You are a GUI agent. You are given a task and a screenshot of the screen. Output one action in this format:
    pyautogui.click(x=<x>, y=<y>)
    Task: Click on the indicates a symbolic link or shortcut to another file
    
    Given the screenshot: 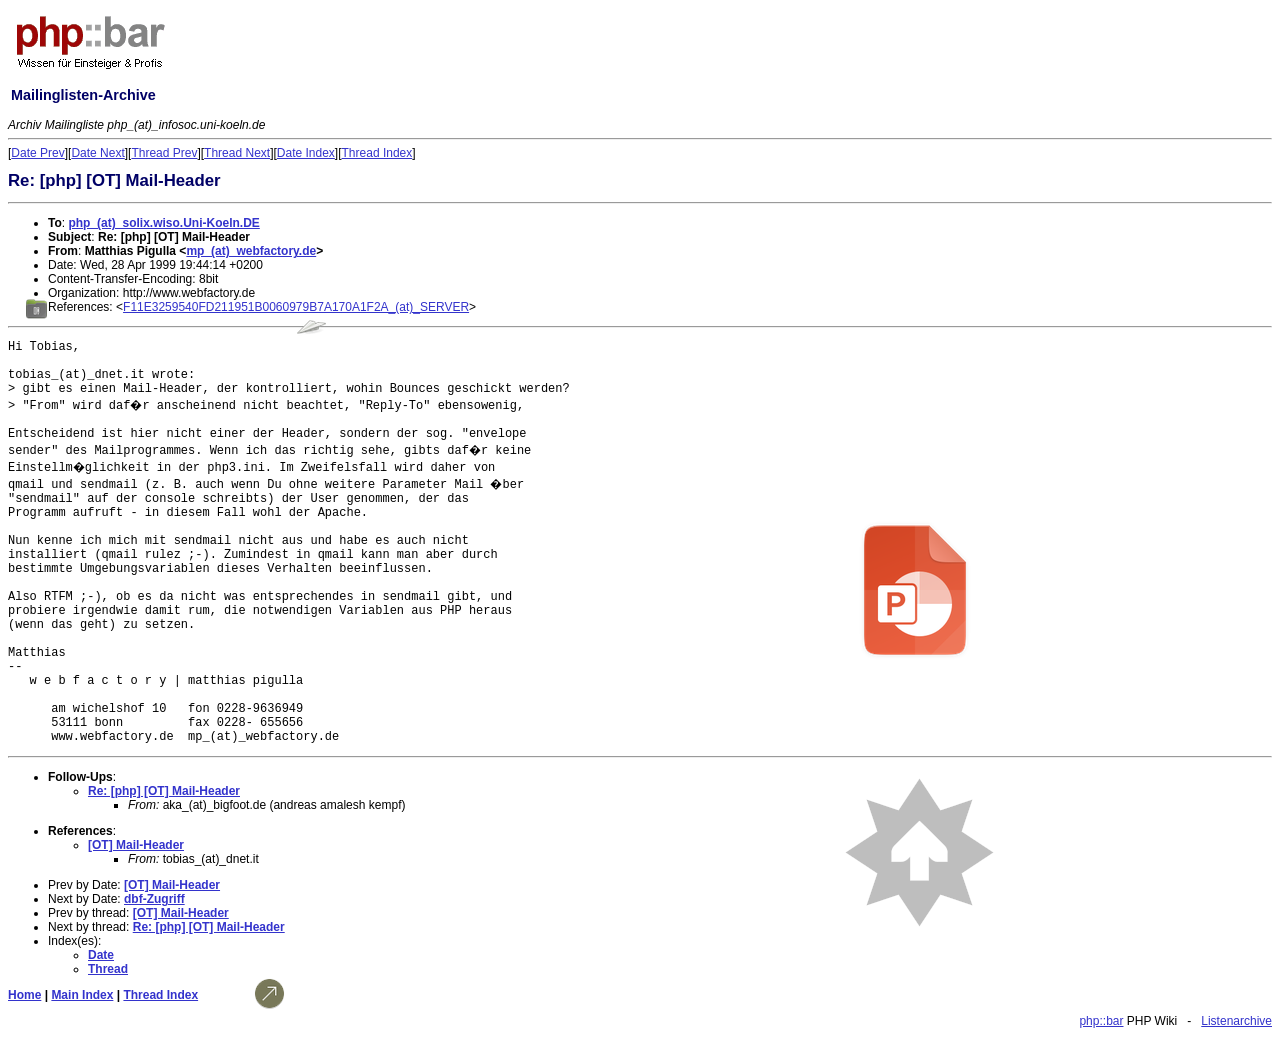 What is the action you would take?
    pyautogui.click(x=269, y=993)
    